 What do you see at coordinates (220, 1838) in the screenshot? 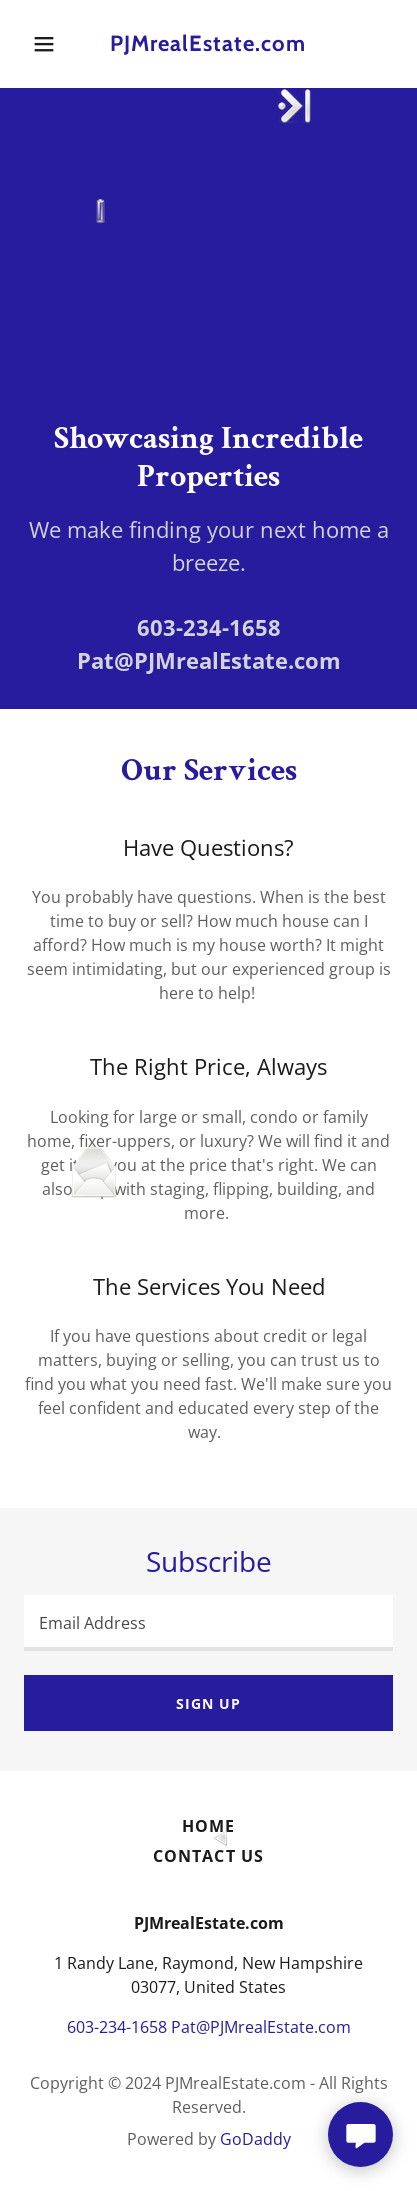
I see `start media playback (right-to-left interface)` at bounding box center [220, 1838].